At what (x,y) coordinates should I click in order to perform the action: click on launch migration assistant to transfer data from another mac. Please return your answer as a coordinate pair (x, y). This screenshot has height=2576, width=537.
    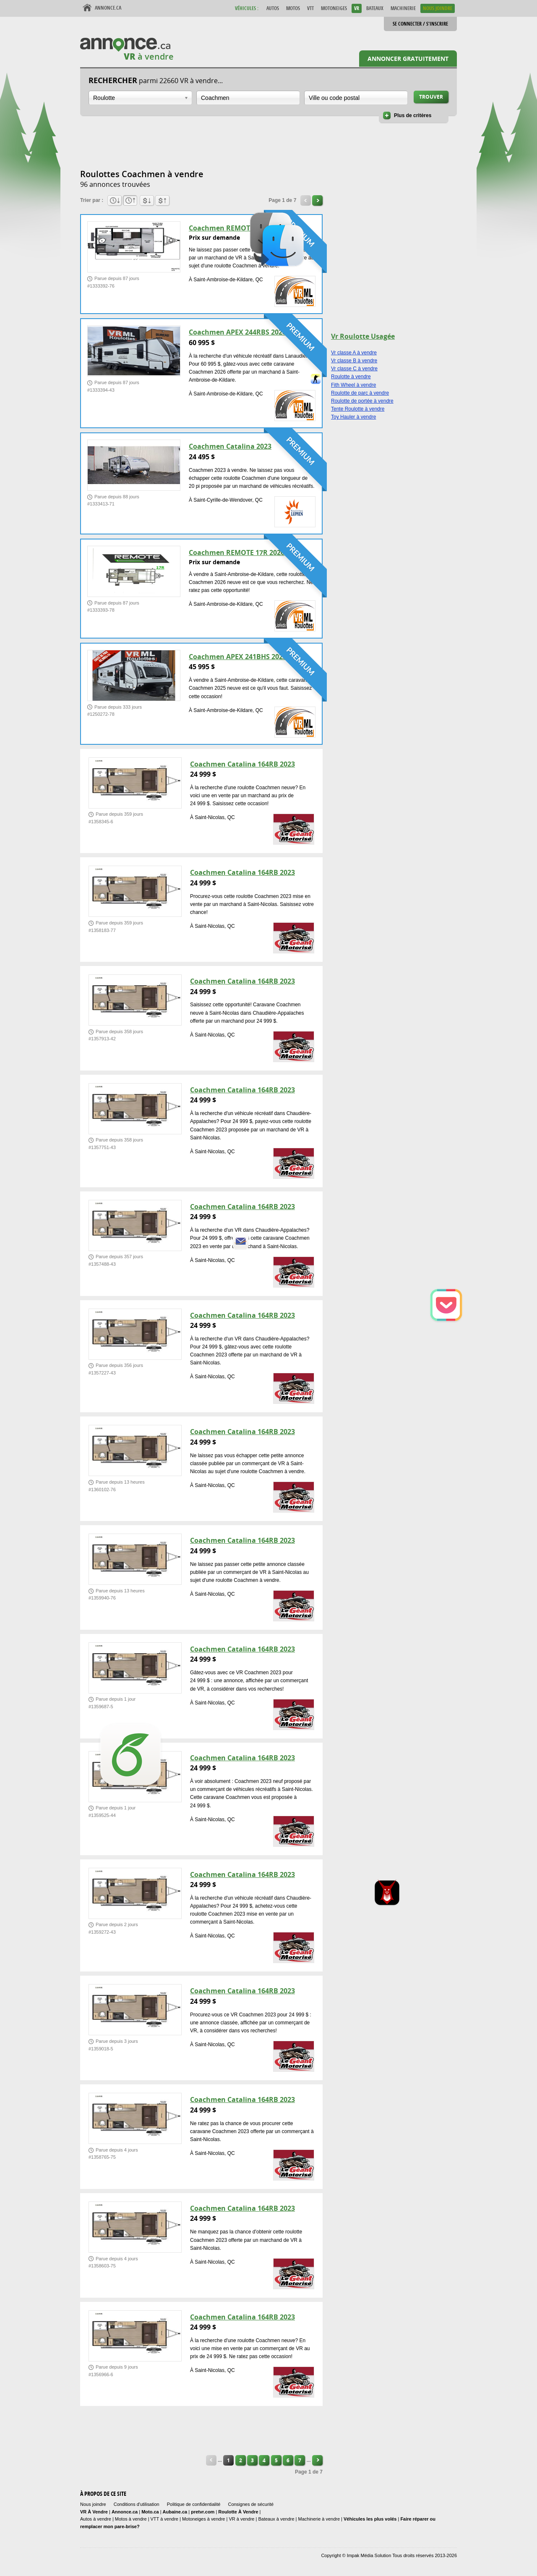
    Looking at the image, I should click on (277, 239).